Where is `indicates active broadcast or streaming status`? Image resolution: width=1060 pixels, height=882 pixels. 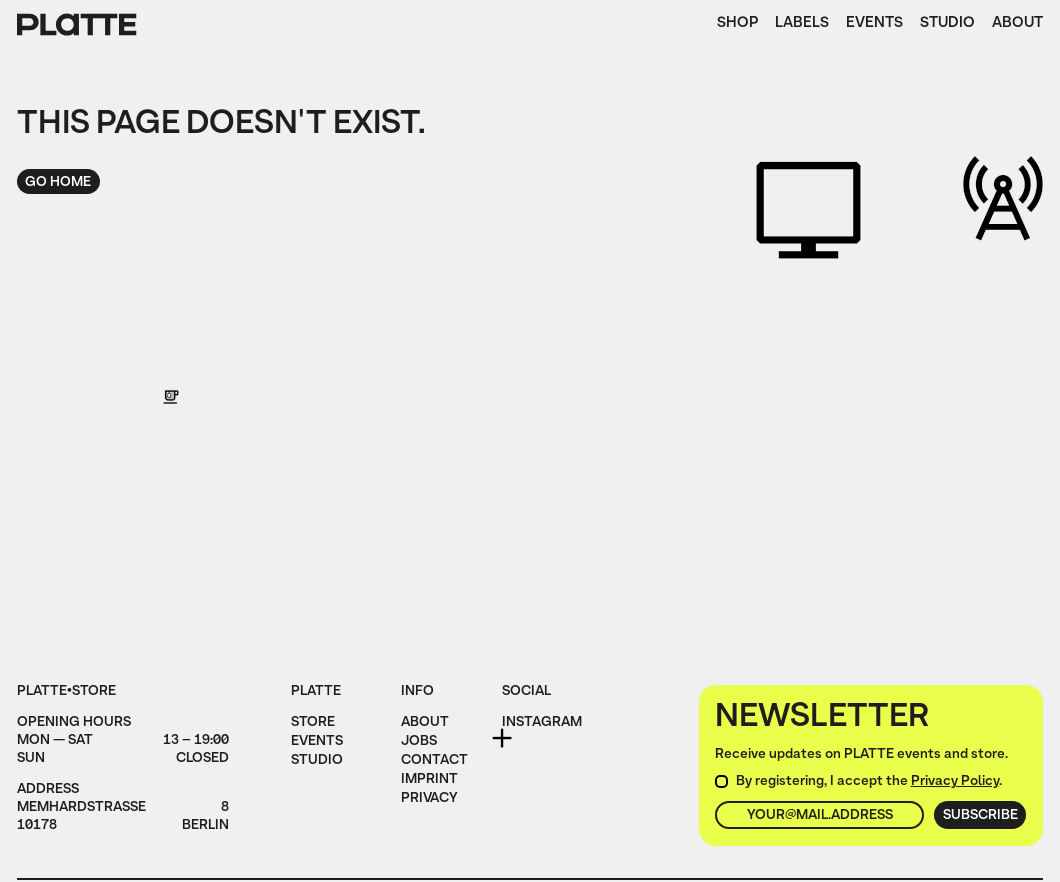
indicates active broadcast or streaming status is located at coordinates (1000, 199).